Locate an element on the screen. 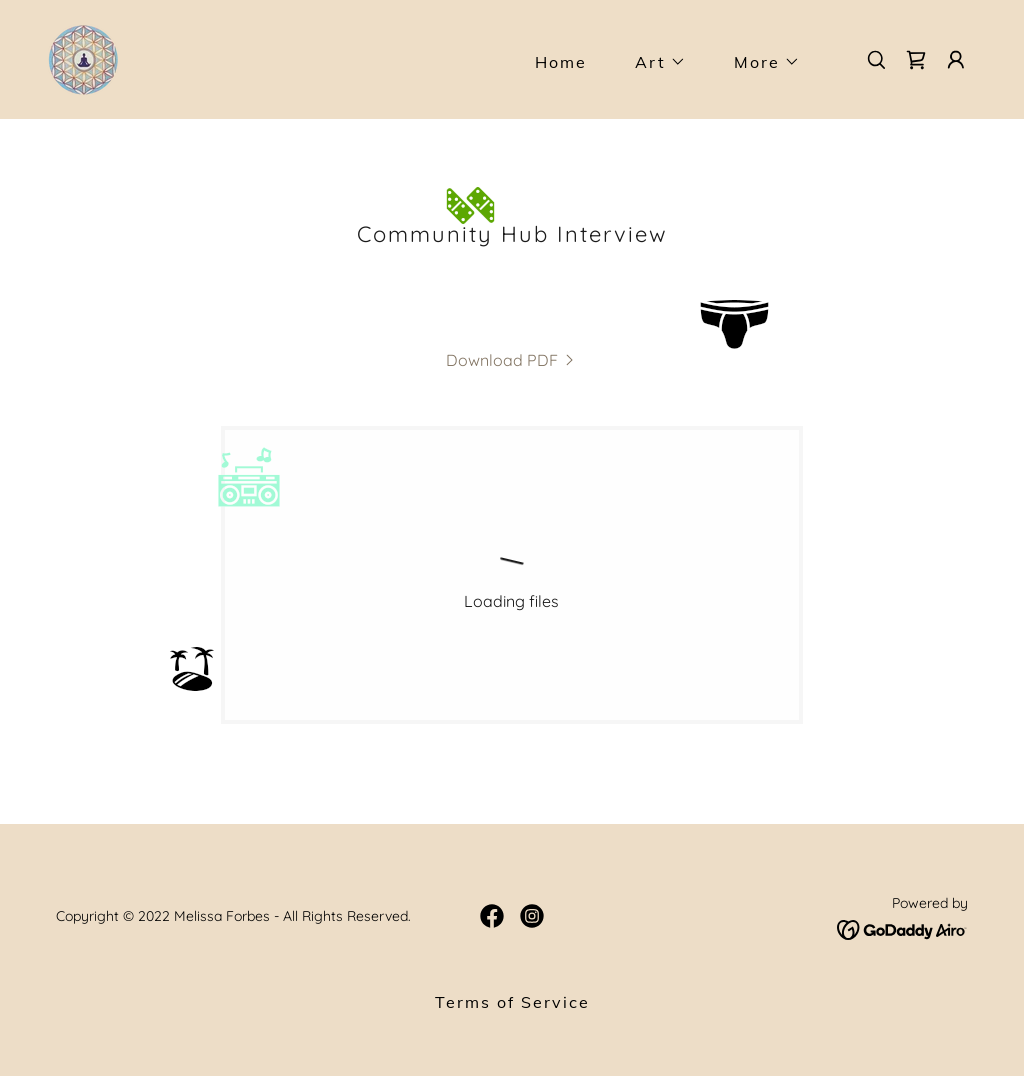  open music player or audio controls is located at coordinates (249, 478).